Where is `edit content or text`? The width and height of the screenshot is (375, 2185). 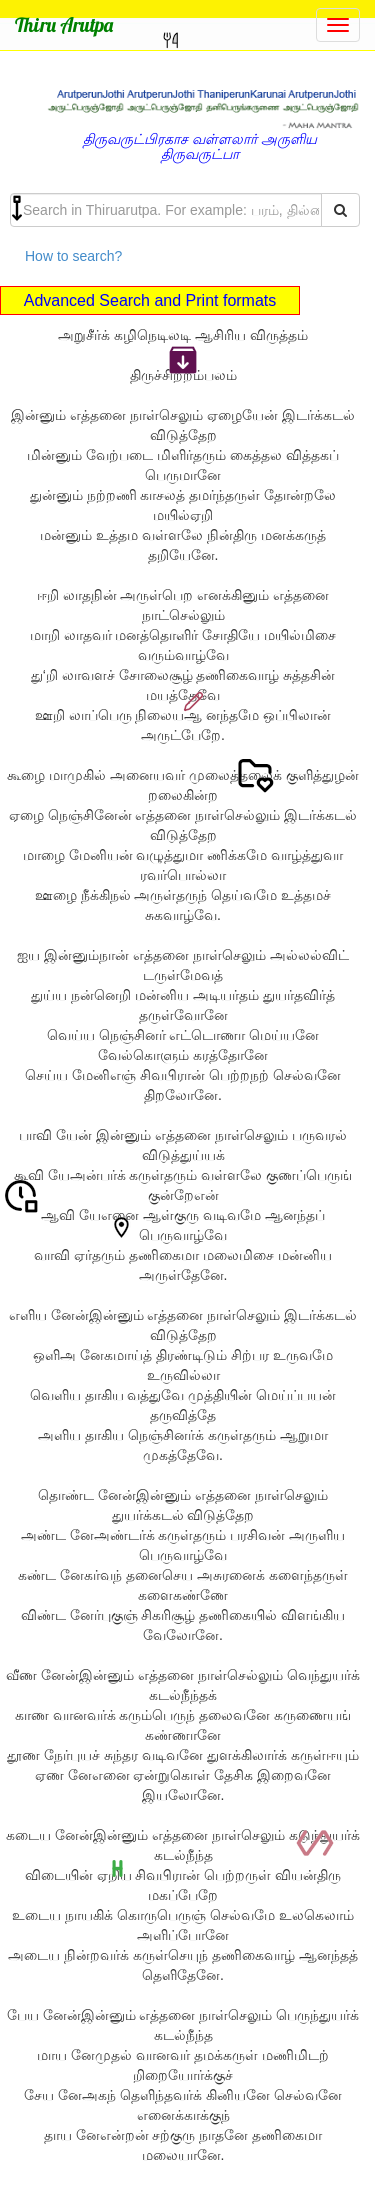
edit content or text is located at coordinates (193, 701).